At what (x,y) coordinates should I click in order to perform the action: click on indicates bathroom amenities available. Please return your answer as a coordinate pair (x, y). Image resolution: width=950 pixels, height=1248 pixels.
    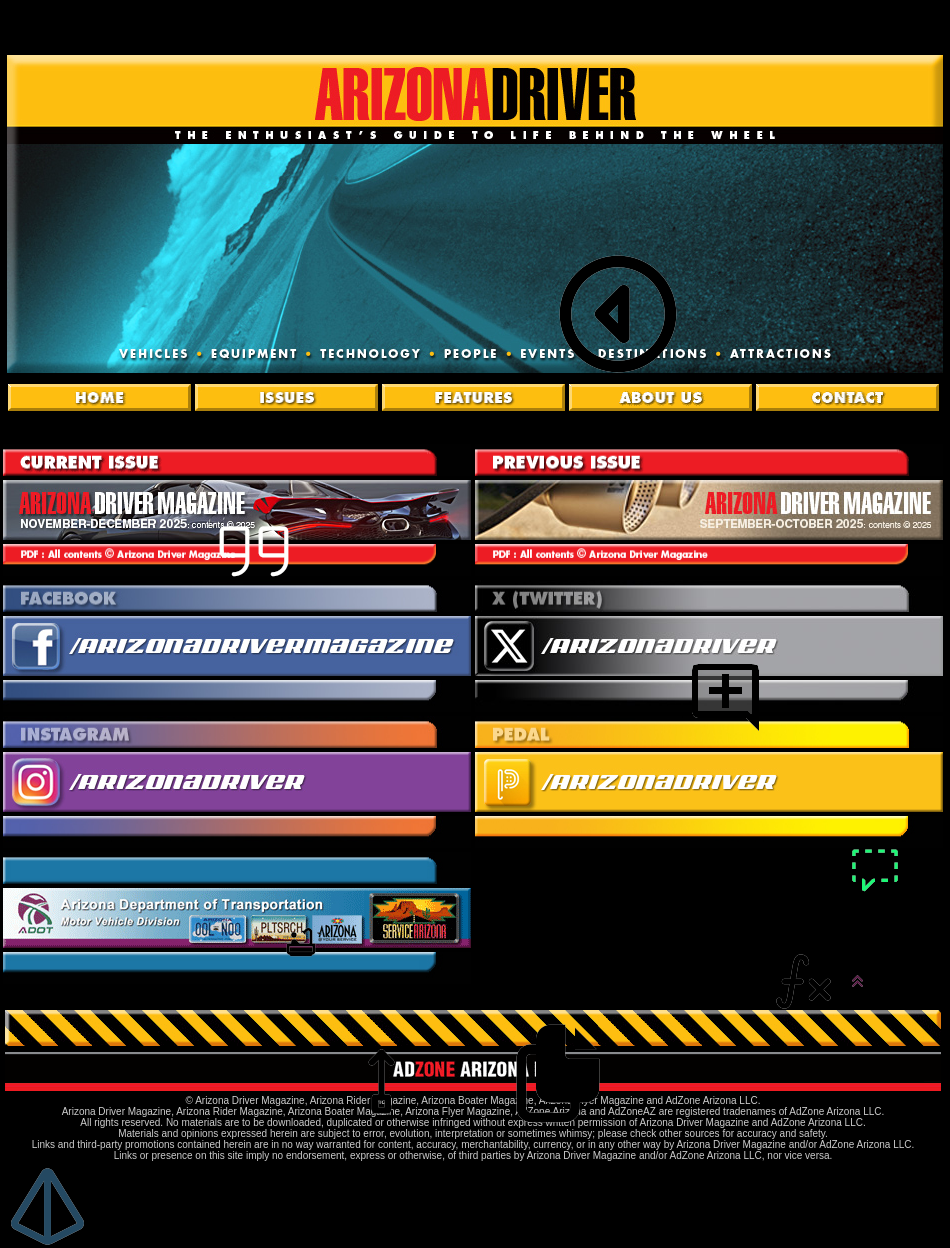
    Looking at the image, I should click on (301, 942).